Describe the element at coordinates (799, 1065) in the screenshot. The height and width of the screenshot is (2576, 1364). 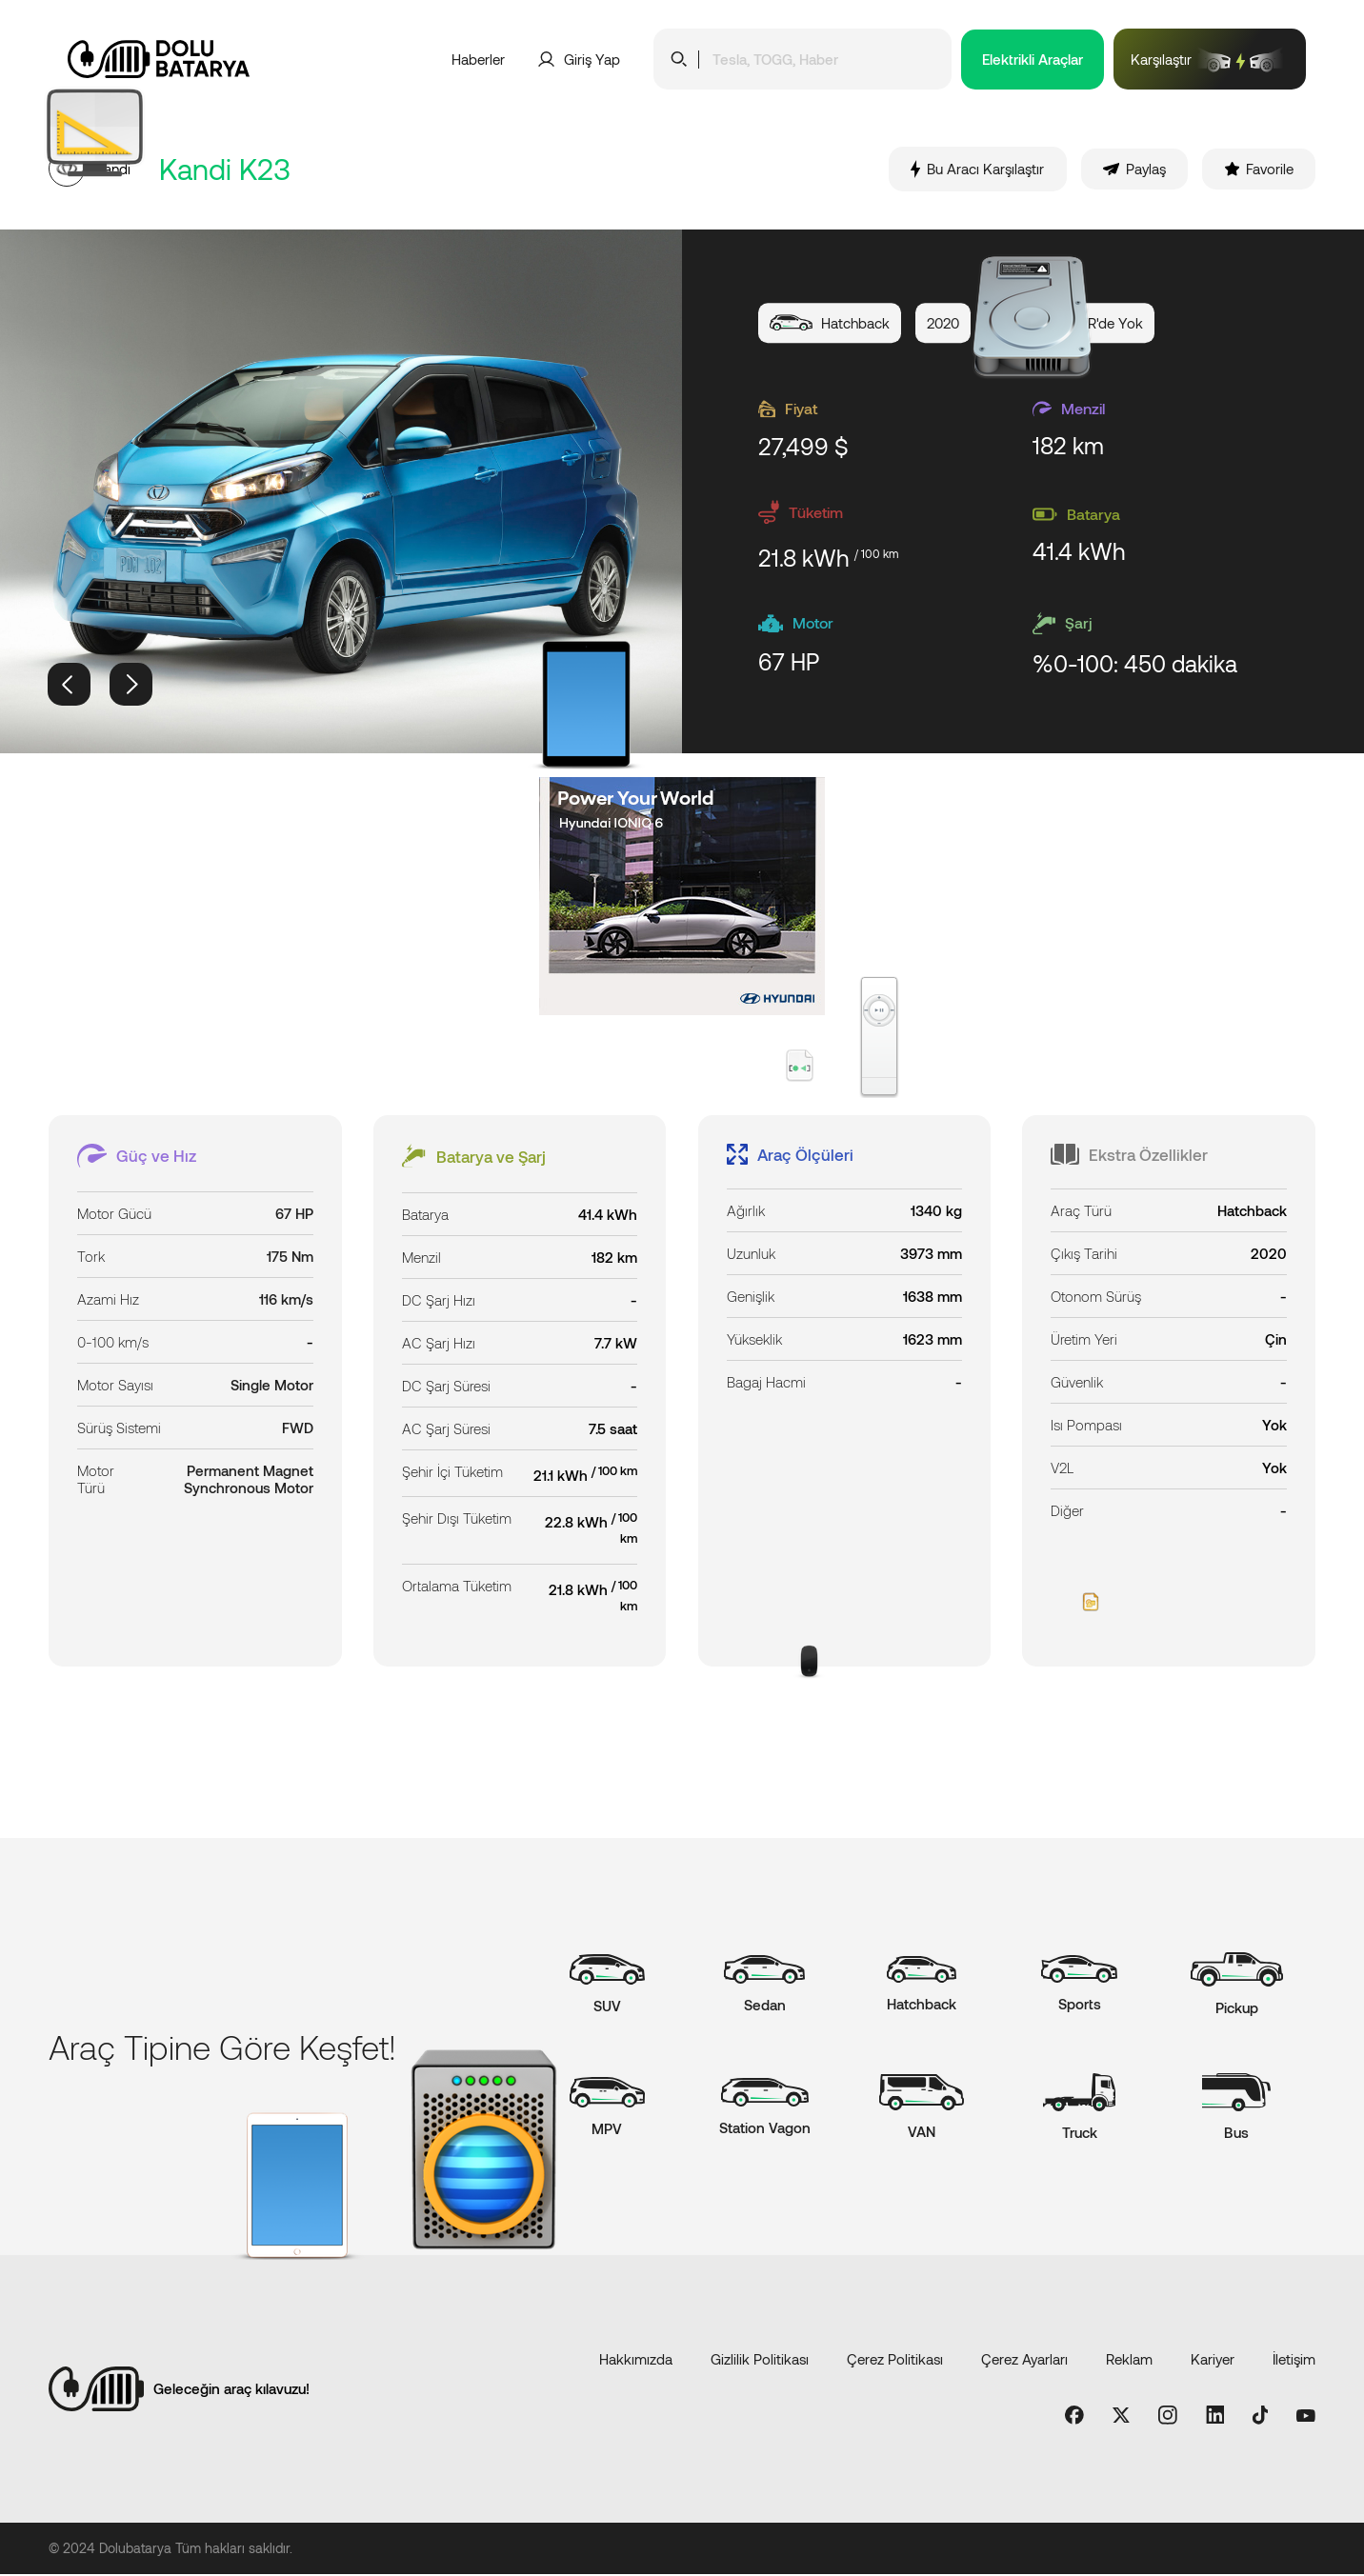
I see `a systemd unit configuration file` at that location.